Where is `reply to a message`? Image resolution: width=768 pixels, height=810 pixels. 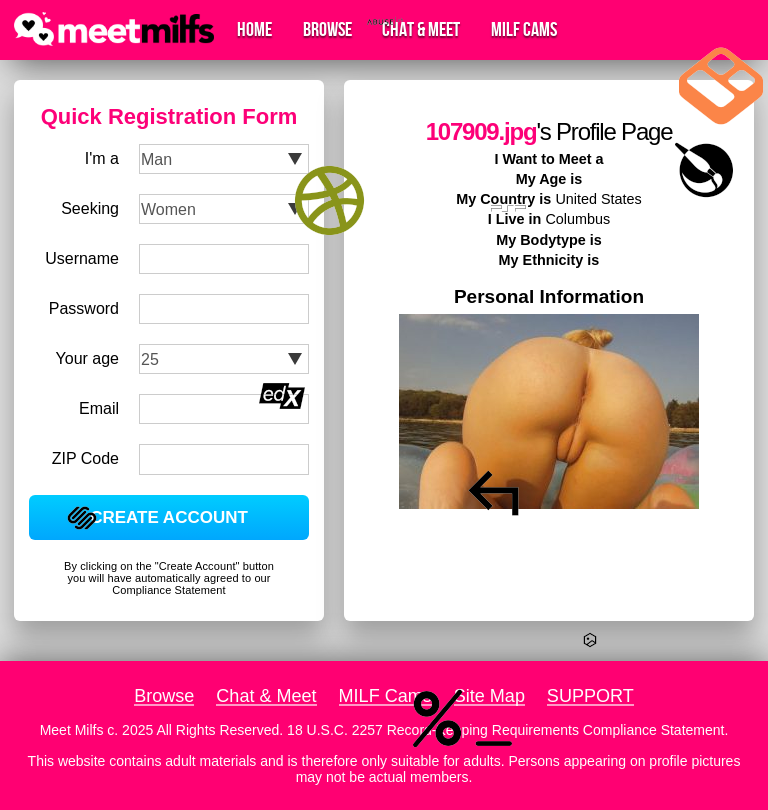 reply to a message is located at coordinates (496, 493).